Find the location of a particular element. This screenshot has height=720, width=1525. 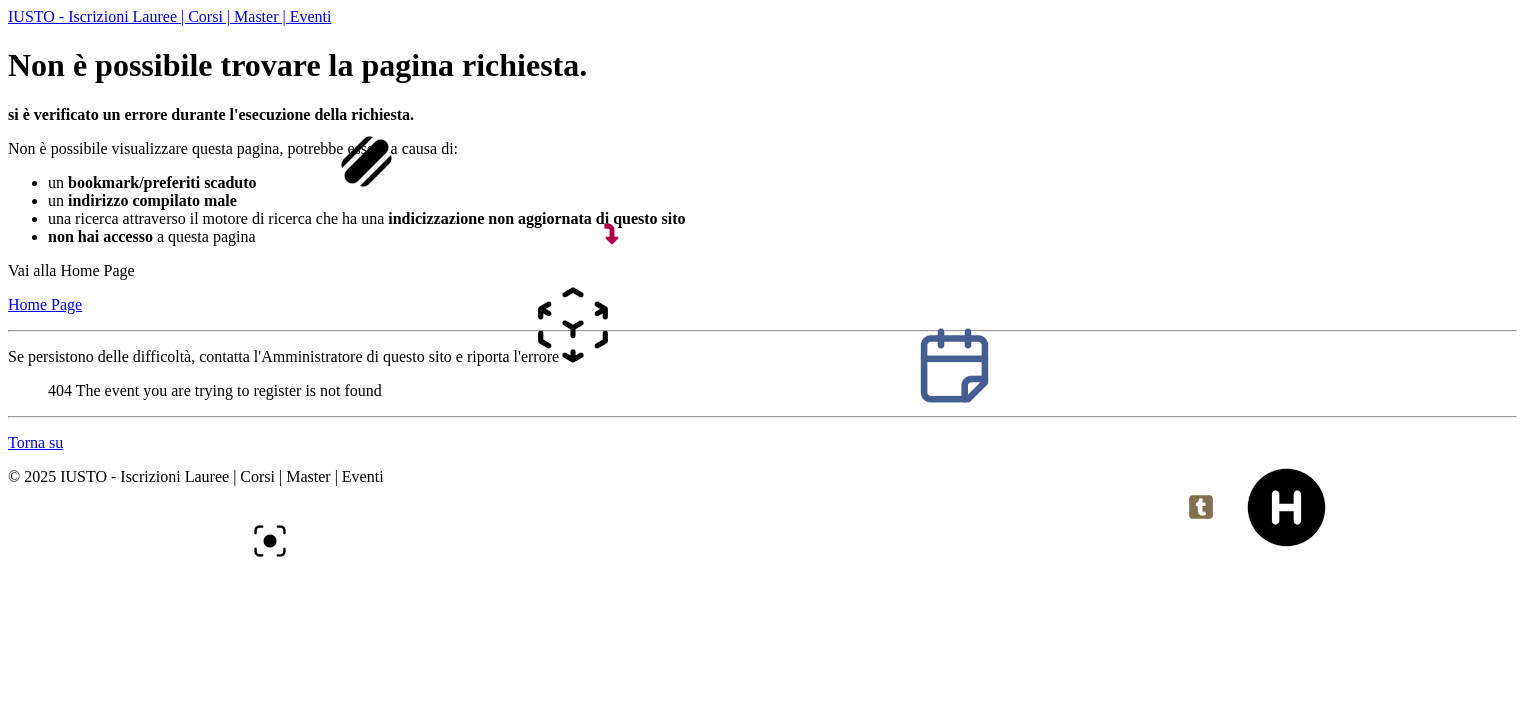

go down a level or subdirectory is located at coordinates (612, 234).